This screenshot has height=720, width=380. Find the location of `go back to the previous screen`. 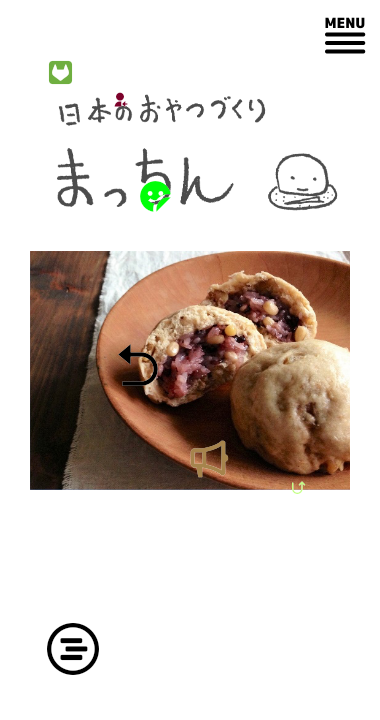

go back to the previous screen is located at coordinates (139, 367).